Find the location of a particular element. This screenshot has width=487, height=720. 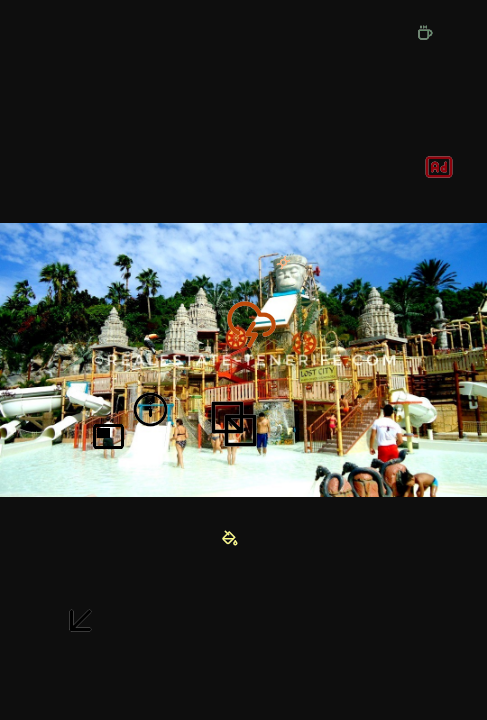

fill an area with color is located at coordinates (230, 538).